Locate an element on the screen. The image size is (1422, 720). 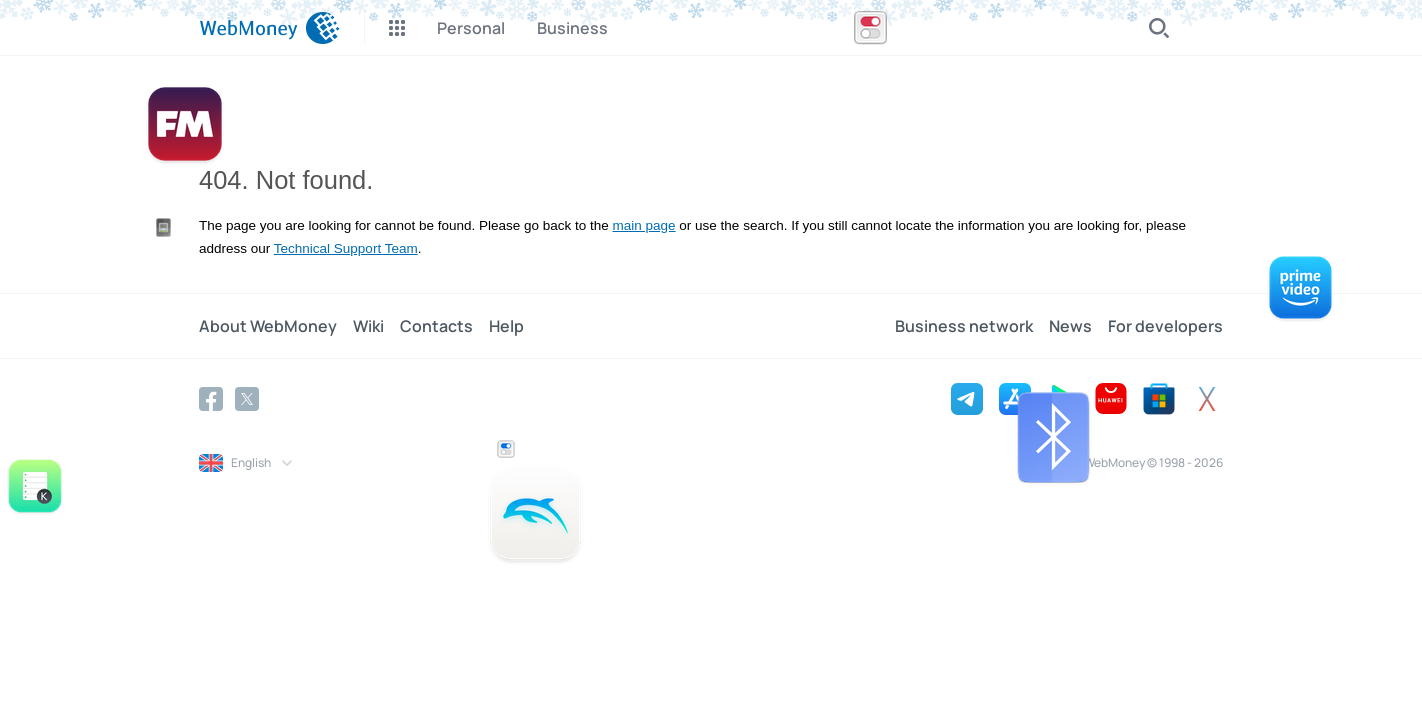
open dolphin emulator app is located at coordinates (535, 514).